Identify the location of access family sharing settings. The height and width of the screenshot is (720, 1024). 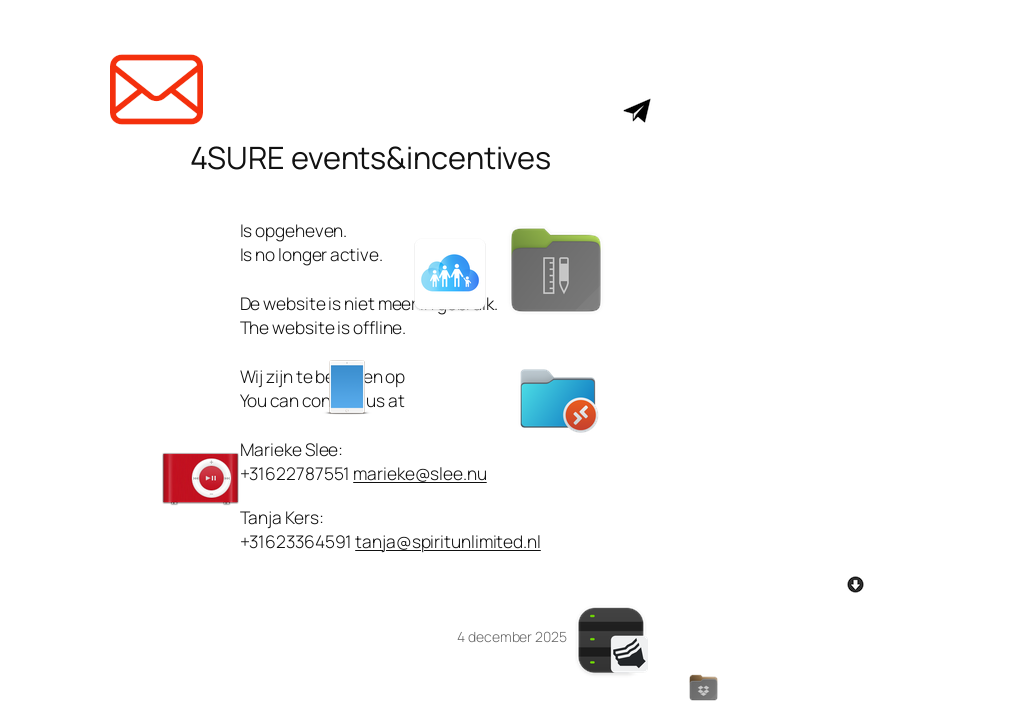
(450, 274).